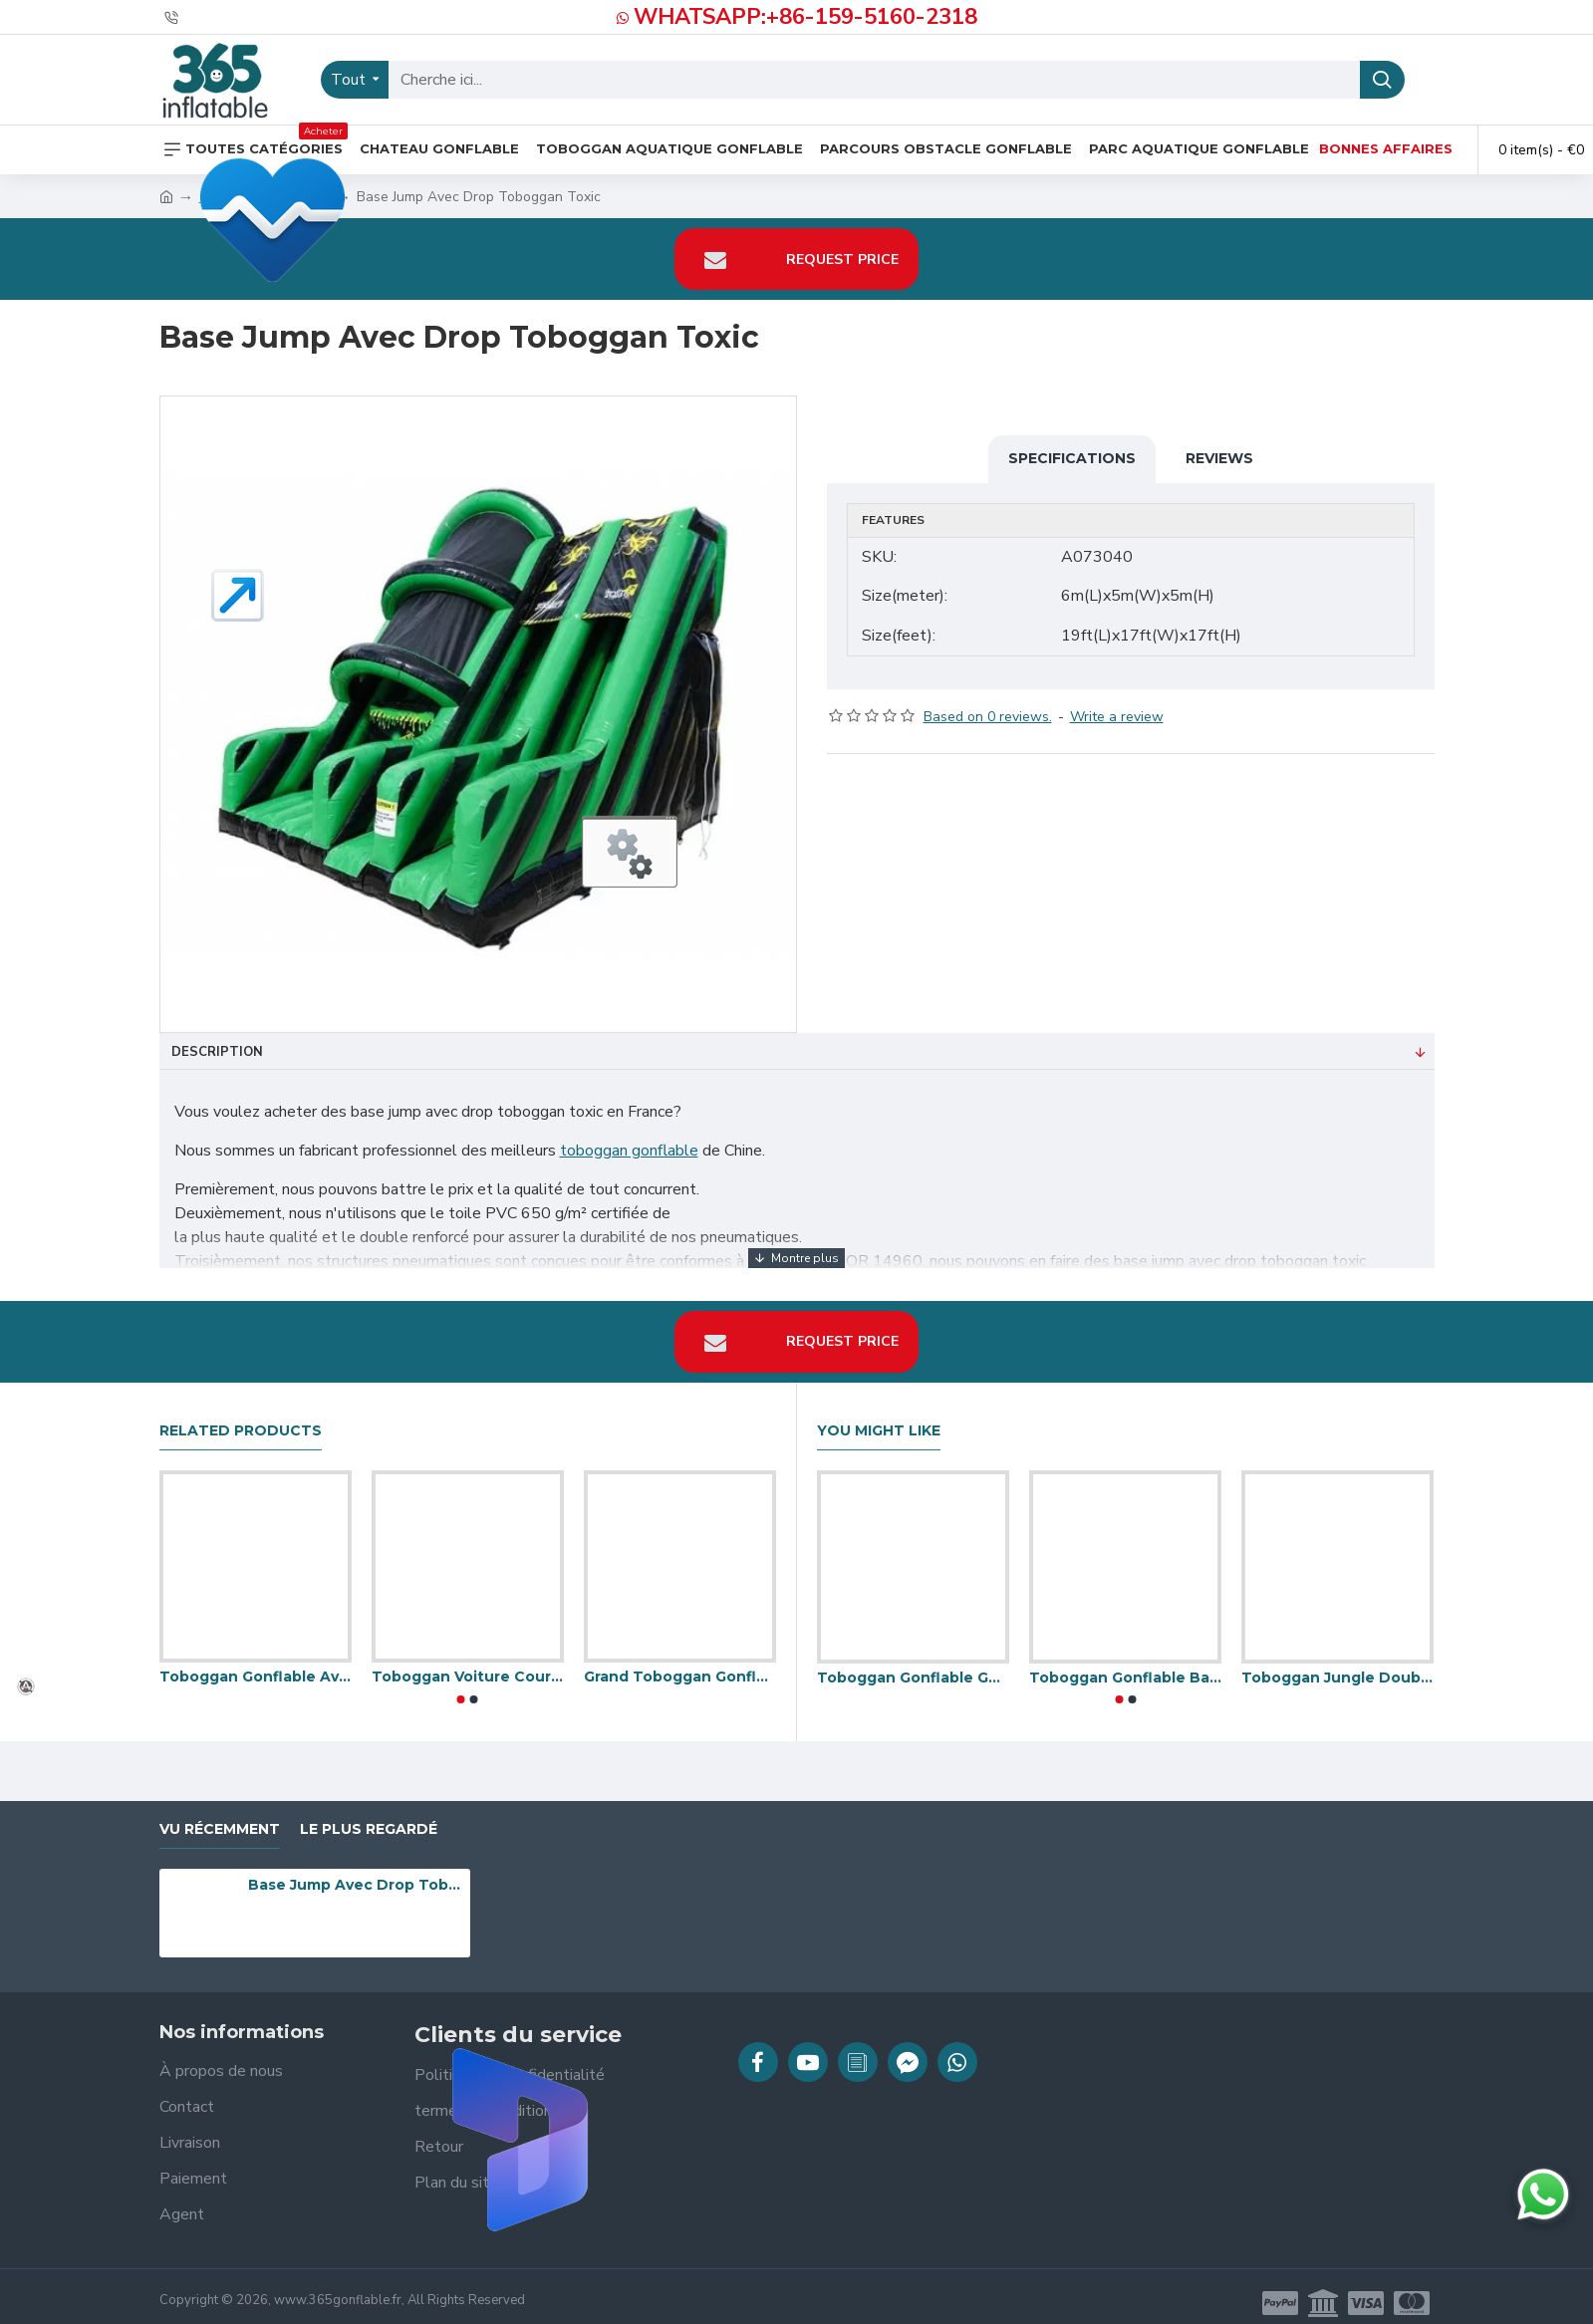 The height and width of the screenshot is (2324, 1593). Describe the element at coordinates (278, 554) in the screenshot. I see `indicates this item is a shortcut to another file or application` at that location.